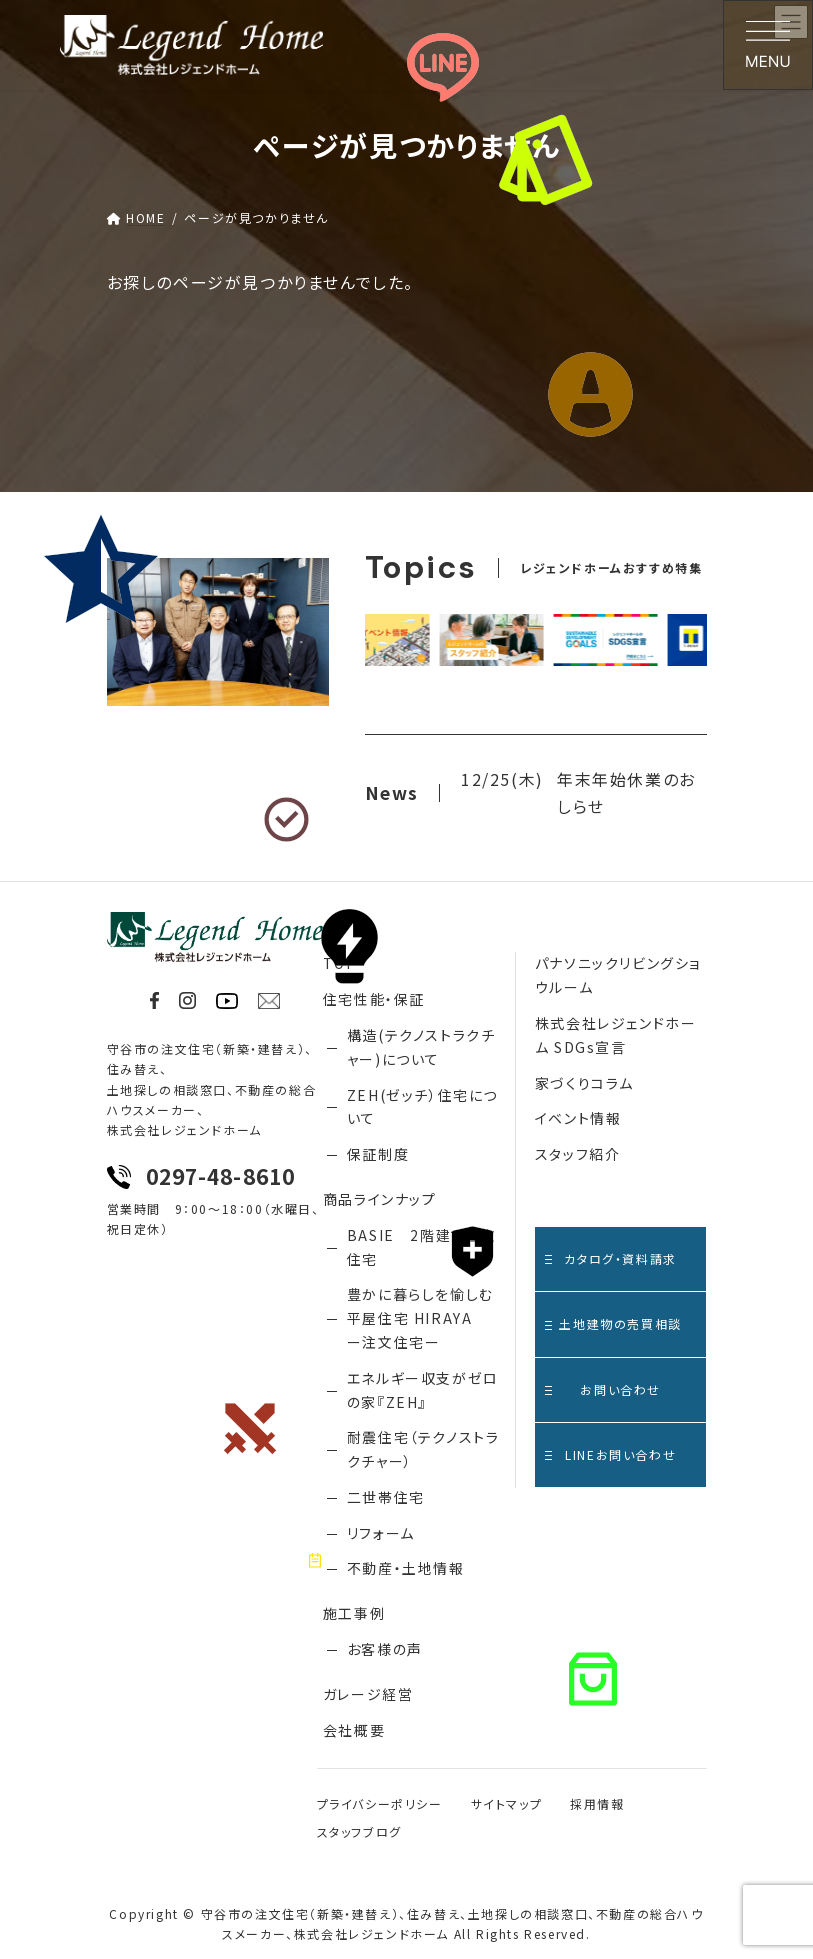 Image resolution: width=813 pixels, height=1959 pixels. Describe the element at coordinates (286, 819) in the screenshot. I see `indicates a completed or successful action` at that location.